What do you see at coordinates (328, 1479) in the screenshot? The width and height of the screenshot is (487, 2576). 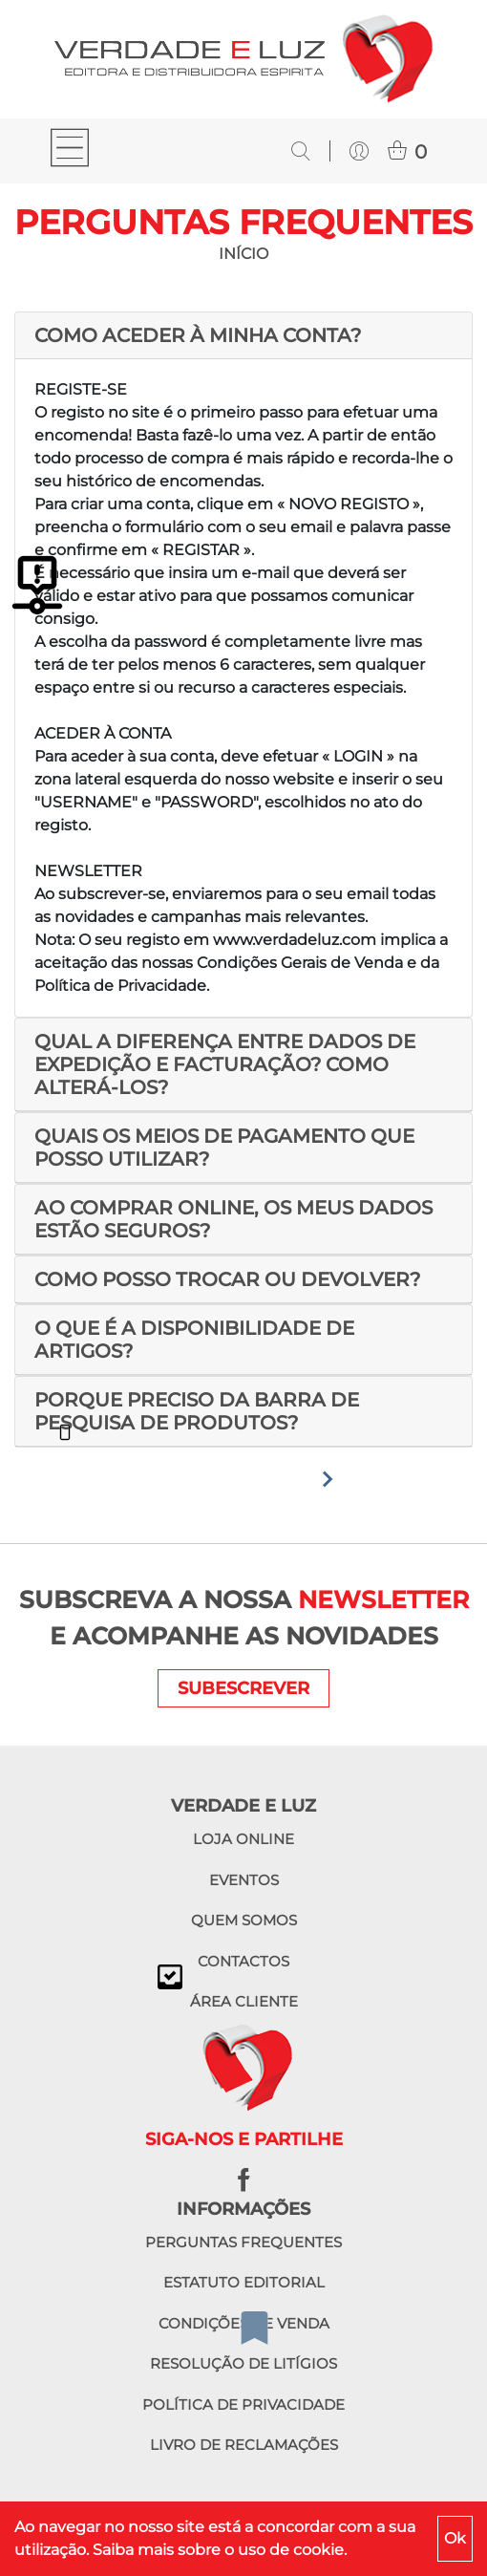 I see `navigate to the next item or screen` at bounding box center [328, 1479].